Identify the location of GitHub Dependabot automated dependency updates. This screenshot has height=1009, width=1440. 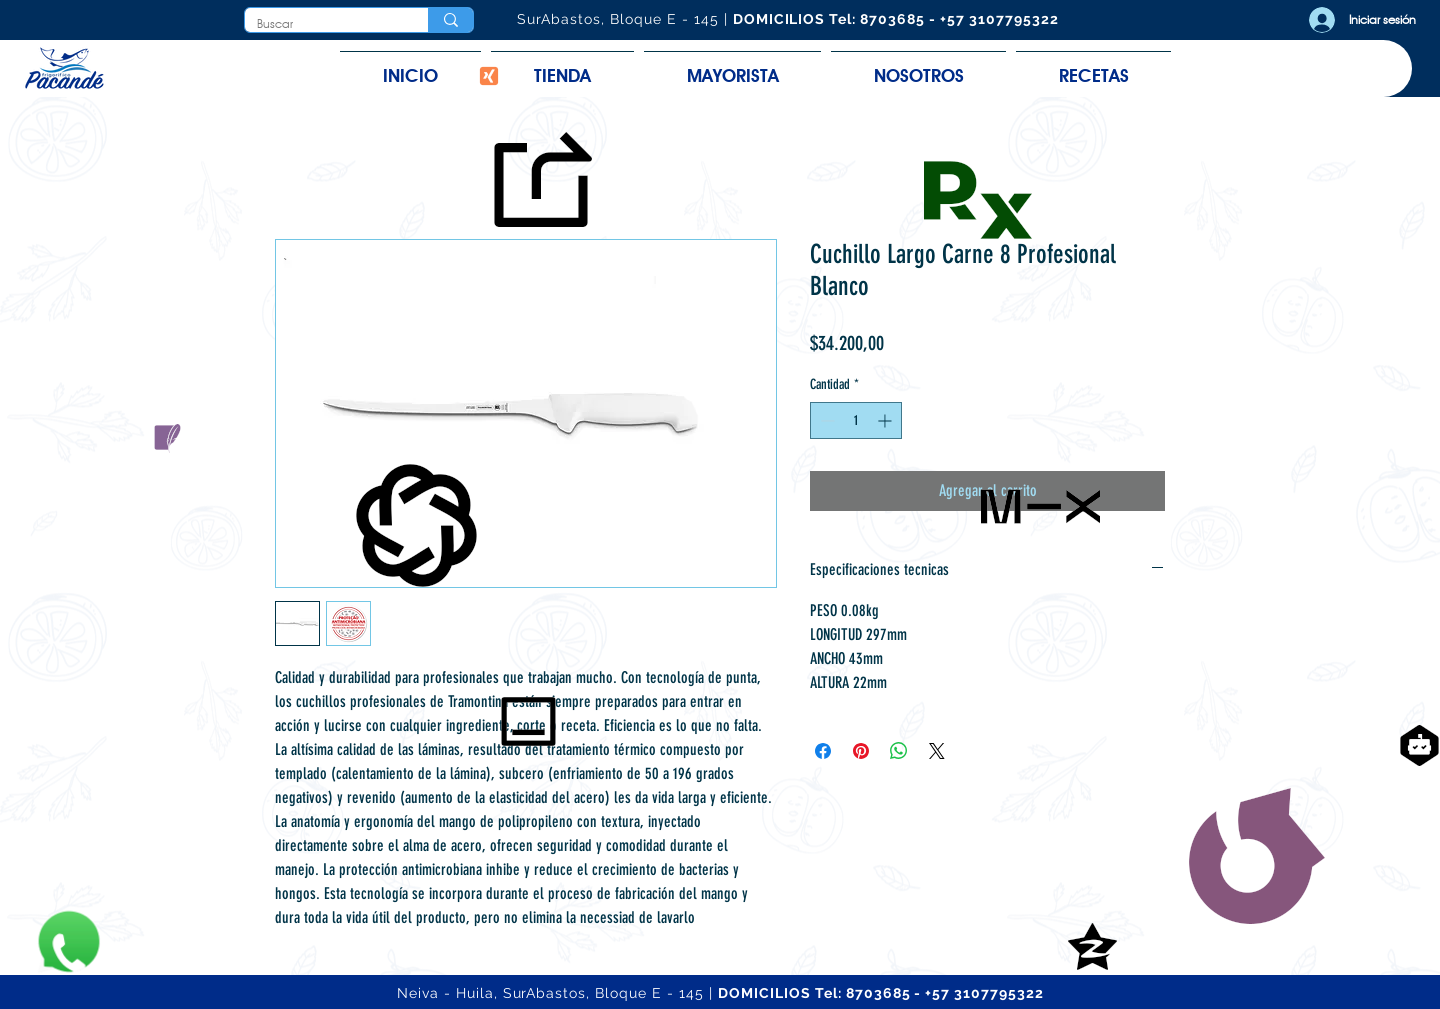
(1419, 745).